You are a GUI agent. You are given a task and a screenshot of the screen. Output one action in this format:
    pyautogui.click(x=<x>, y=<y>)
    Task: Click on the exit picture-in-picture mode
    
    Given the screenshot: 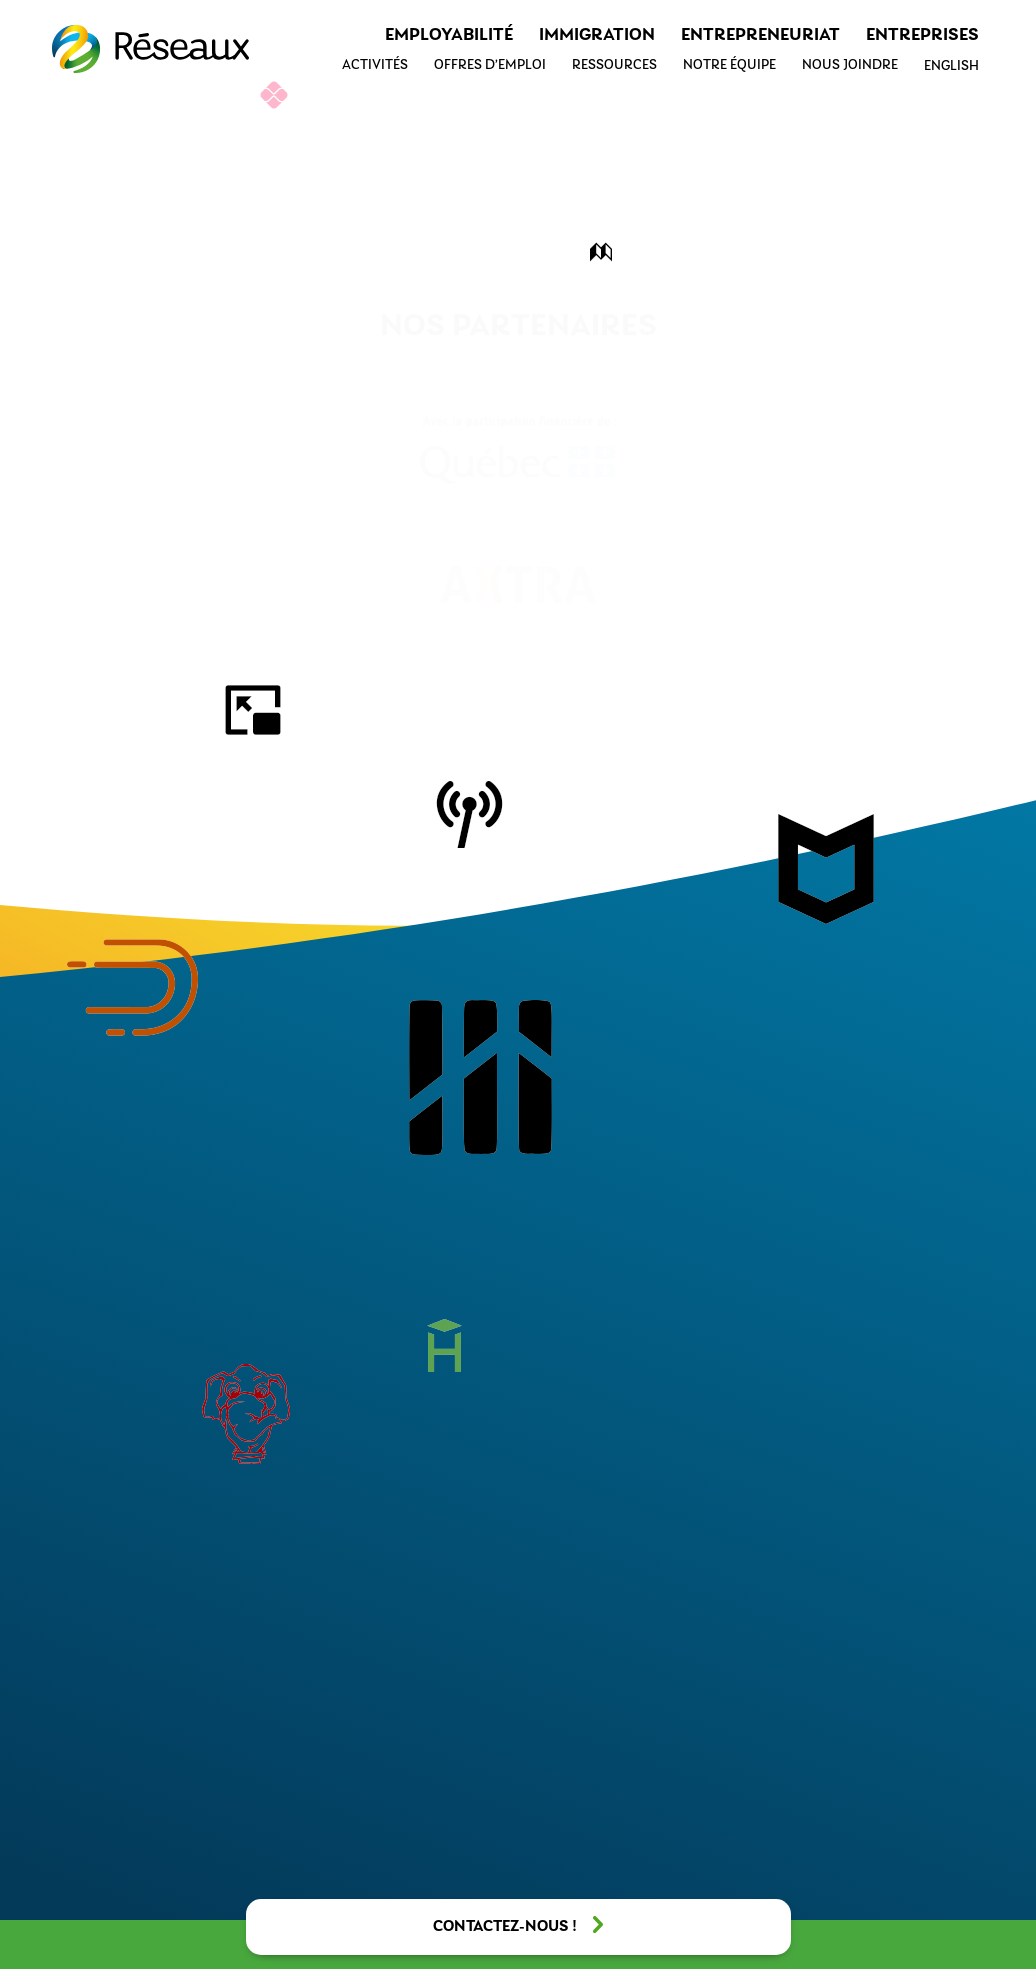 What is the action you would take?
    pyautogui.click(x=253, y=710)
    